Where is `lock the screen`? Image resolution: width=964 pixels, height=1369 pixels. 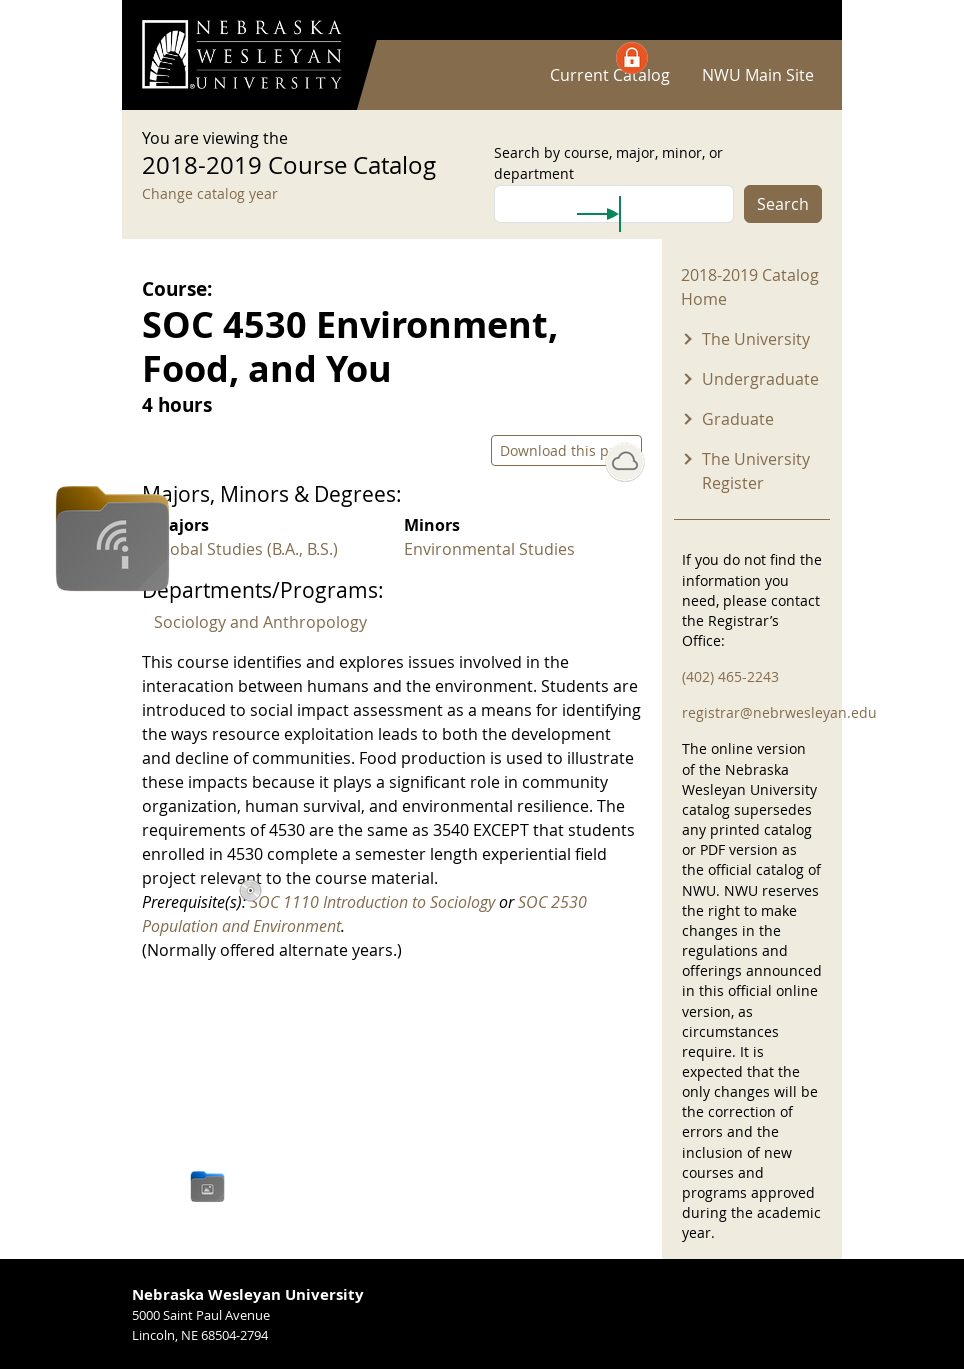
lock the screen is located at coordinates (632, 58).